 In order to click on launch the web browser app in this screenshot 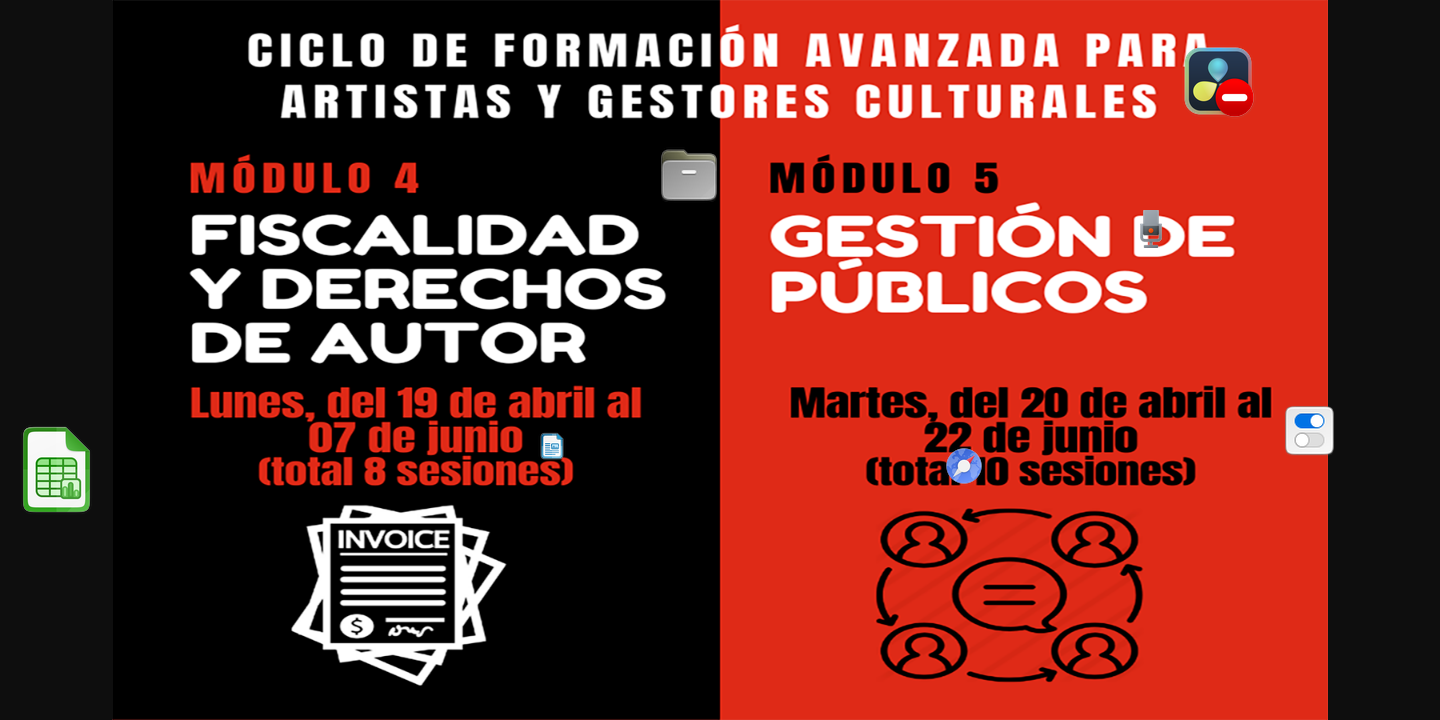, I will do `click(964, 466)`.